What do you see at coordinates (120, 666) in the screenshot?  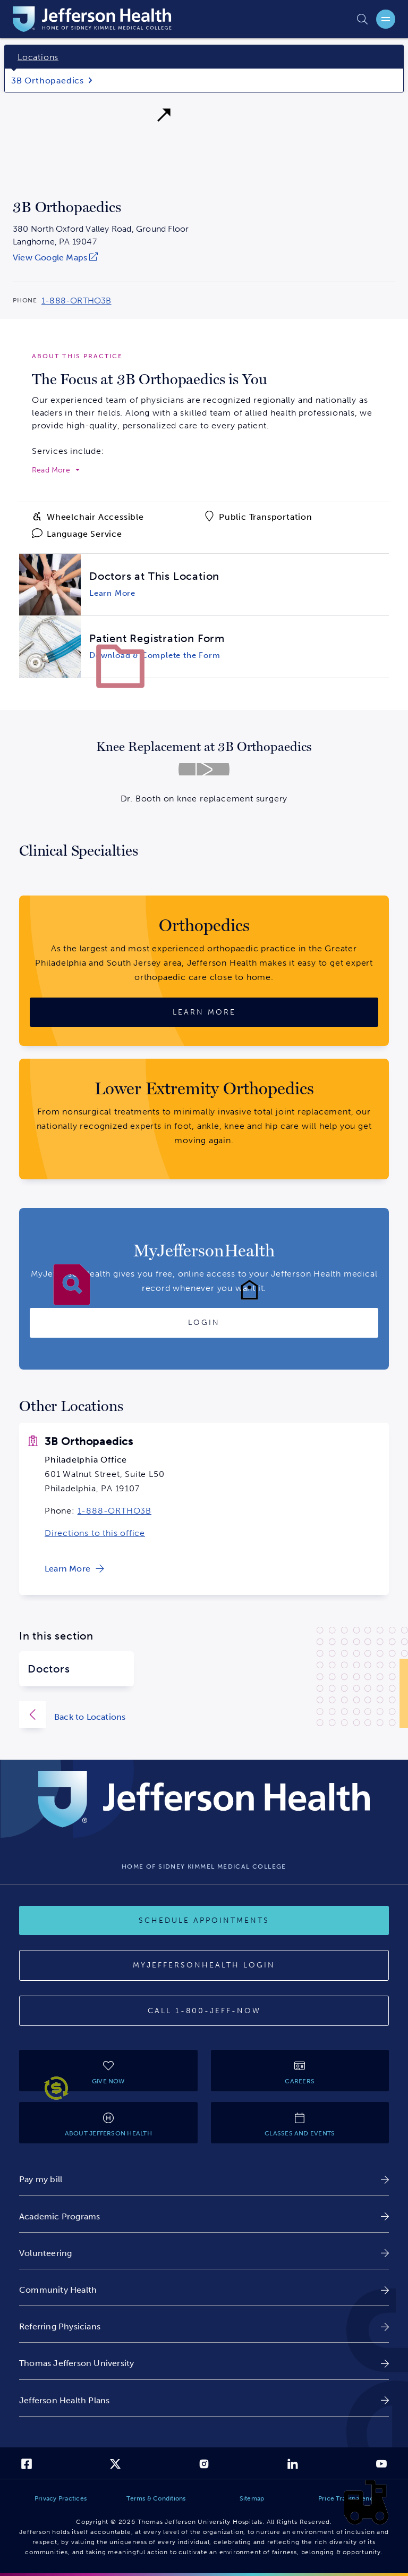 I see `open folder to view files` at bounding box center [120, 666].